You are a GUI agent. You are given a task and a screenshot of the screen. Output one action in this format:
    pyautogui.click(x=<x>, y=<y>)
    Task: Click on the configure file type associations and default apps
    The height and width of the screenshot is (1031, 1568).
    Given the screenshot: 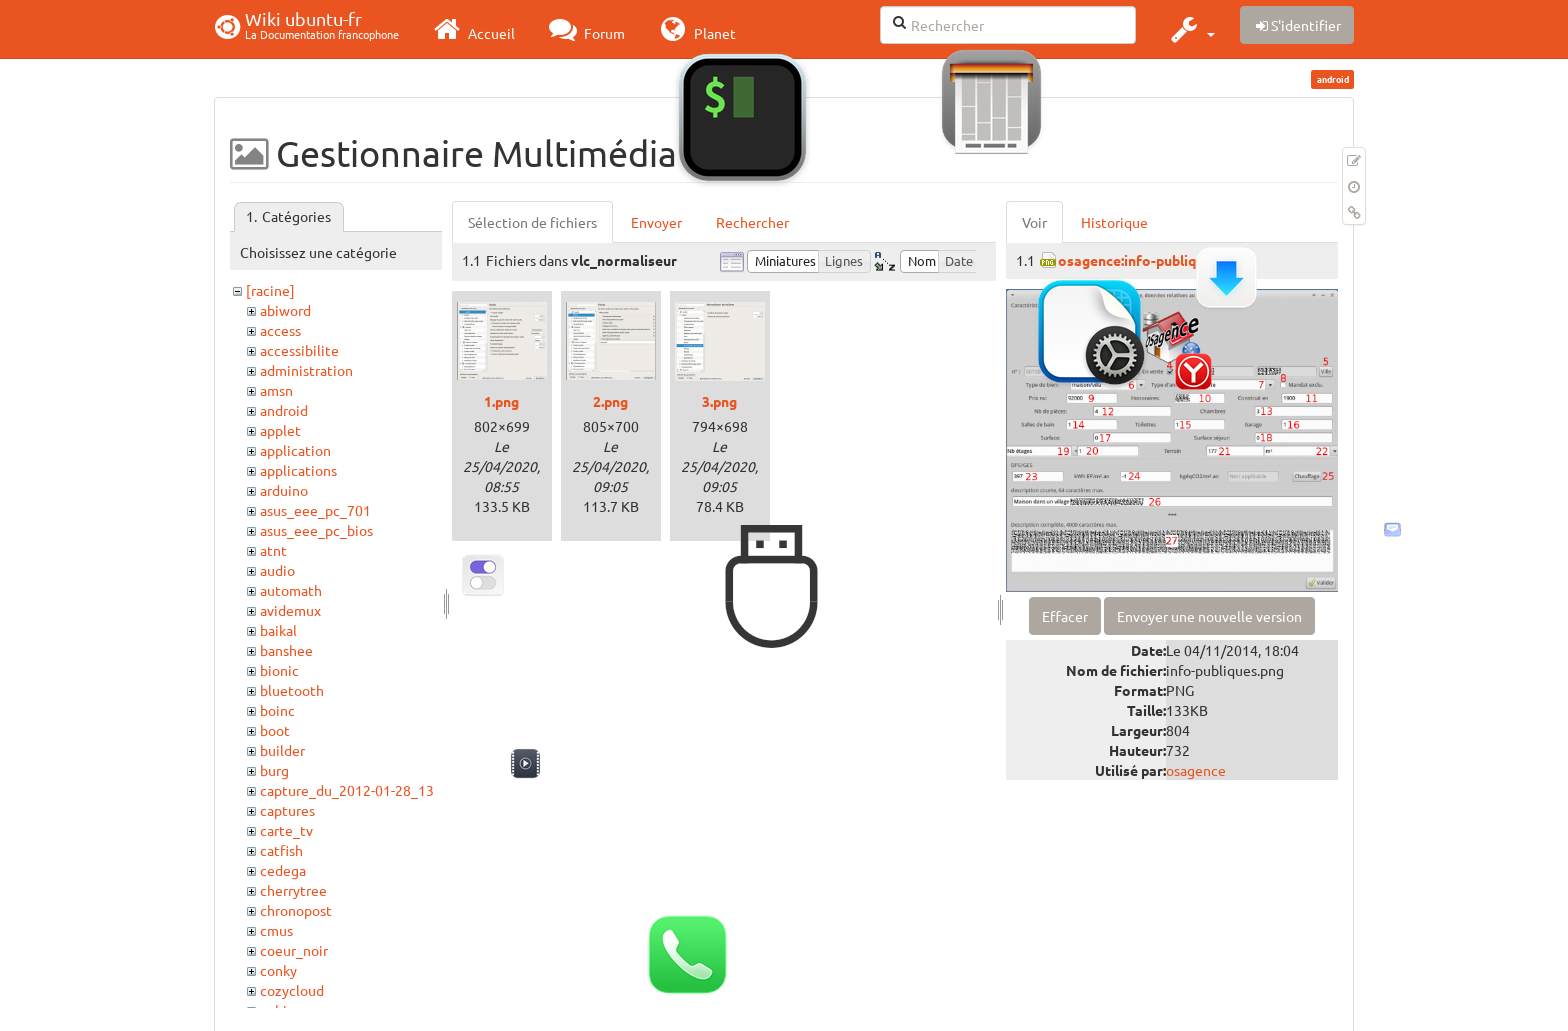 What is the action you would take?
    pyautogui.click(x=1089, y=331)
    